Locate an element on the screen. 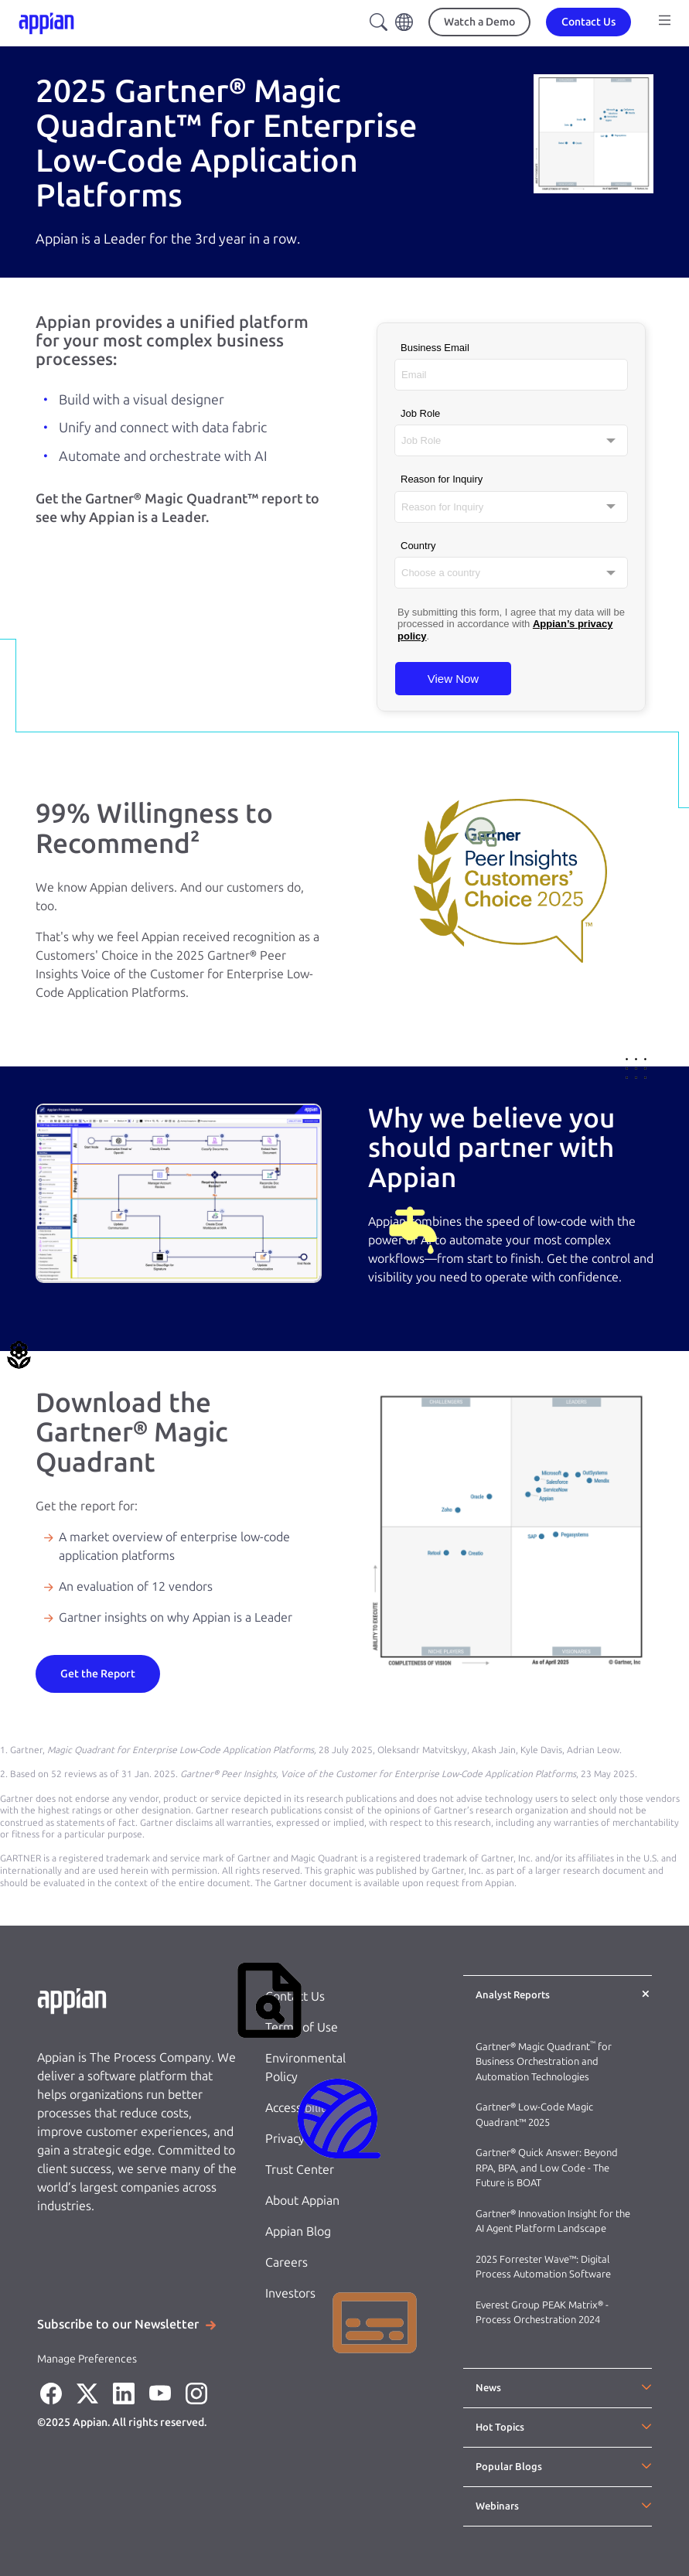 The height and width of the screenshot is (2576, 689). craft or knitting-related feature is located at coordinates (337, 2118).